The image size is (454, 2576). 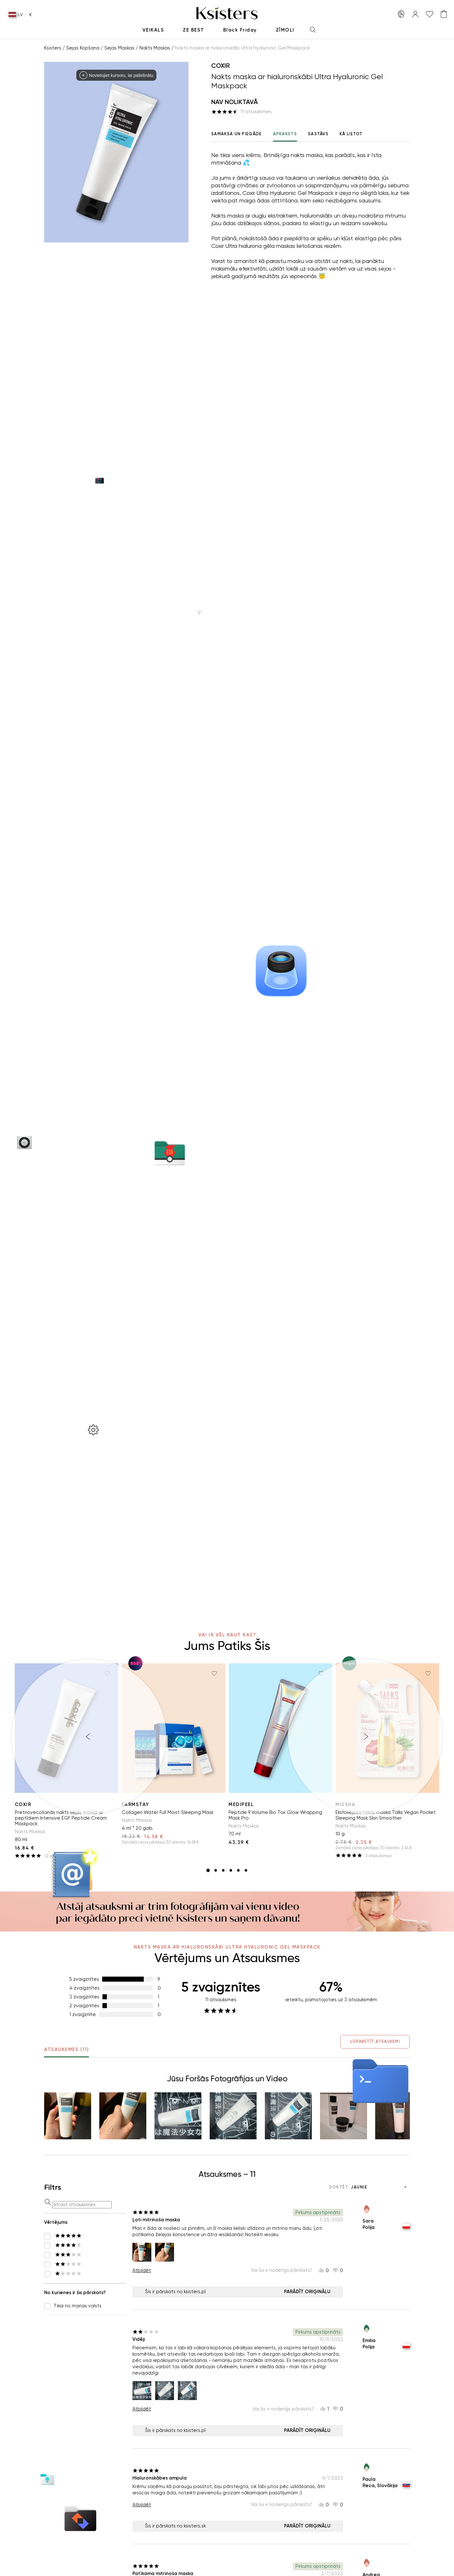 I want to click on open ktor project folder, so click(x=80, y=2519).